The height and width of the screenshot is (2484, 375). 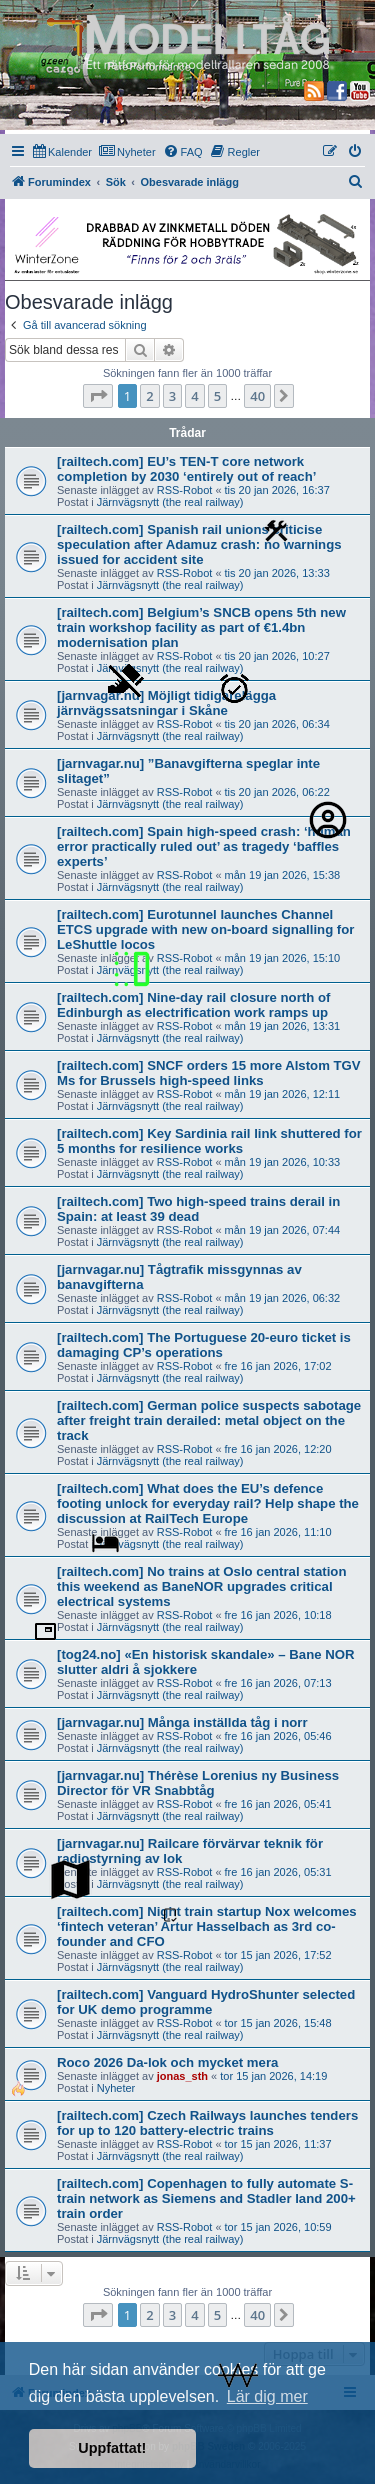 I want to click on access settings or tools, so click(x=276, y=531).